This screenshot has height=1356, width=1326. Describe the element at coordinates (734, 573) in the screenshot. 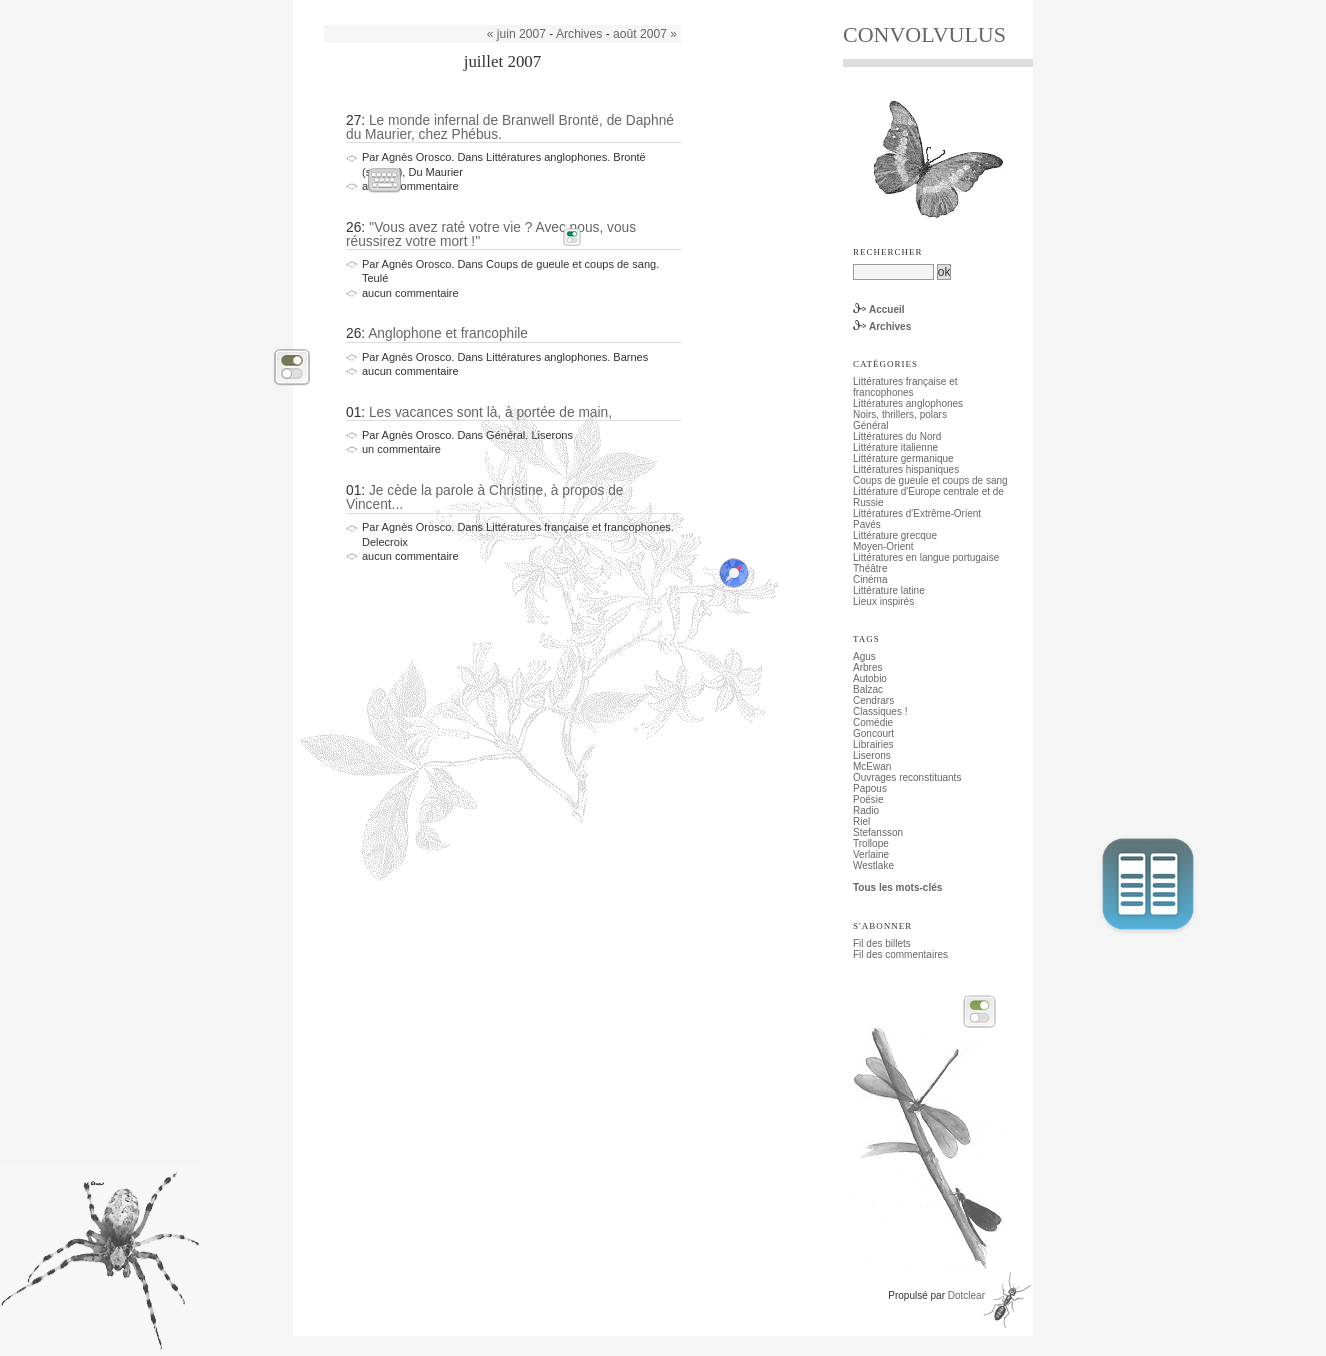

I see `open the web browser application` at that location.